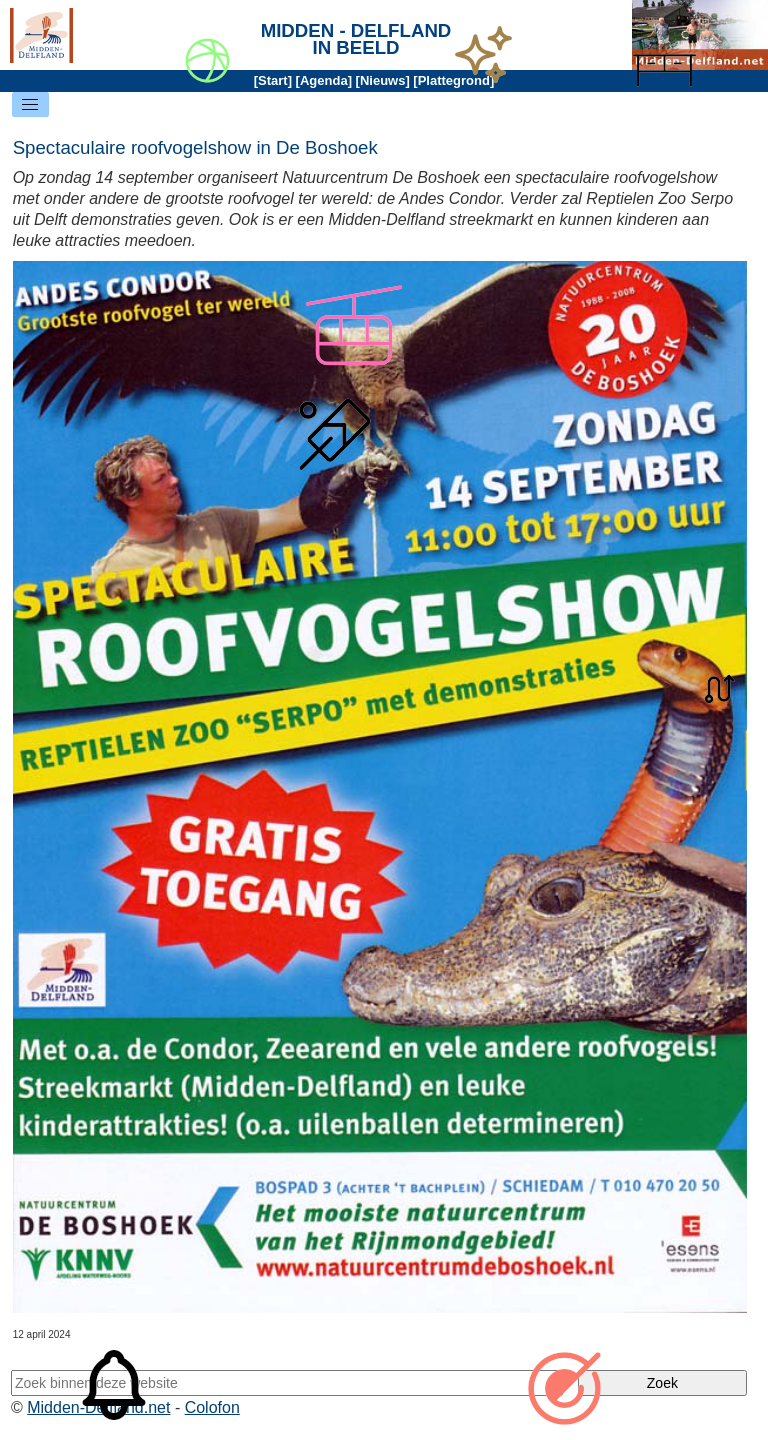 The width and height of the screenshot is (768, 1440). Describe the element at coordinates (331, 433) in the screenshot. I see `access cricket sports scores or updates` at that location.